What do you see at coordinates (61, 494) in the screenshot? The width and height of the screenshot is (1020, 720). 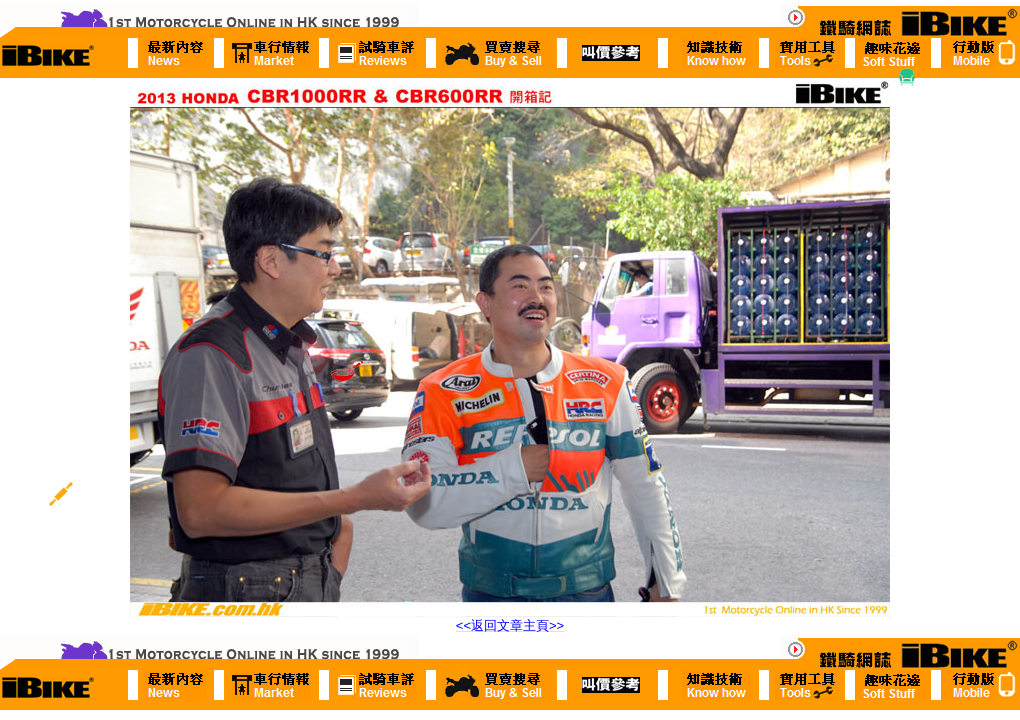 I see `access baking or cooking tools` at bounding box center [61, 494].